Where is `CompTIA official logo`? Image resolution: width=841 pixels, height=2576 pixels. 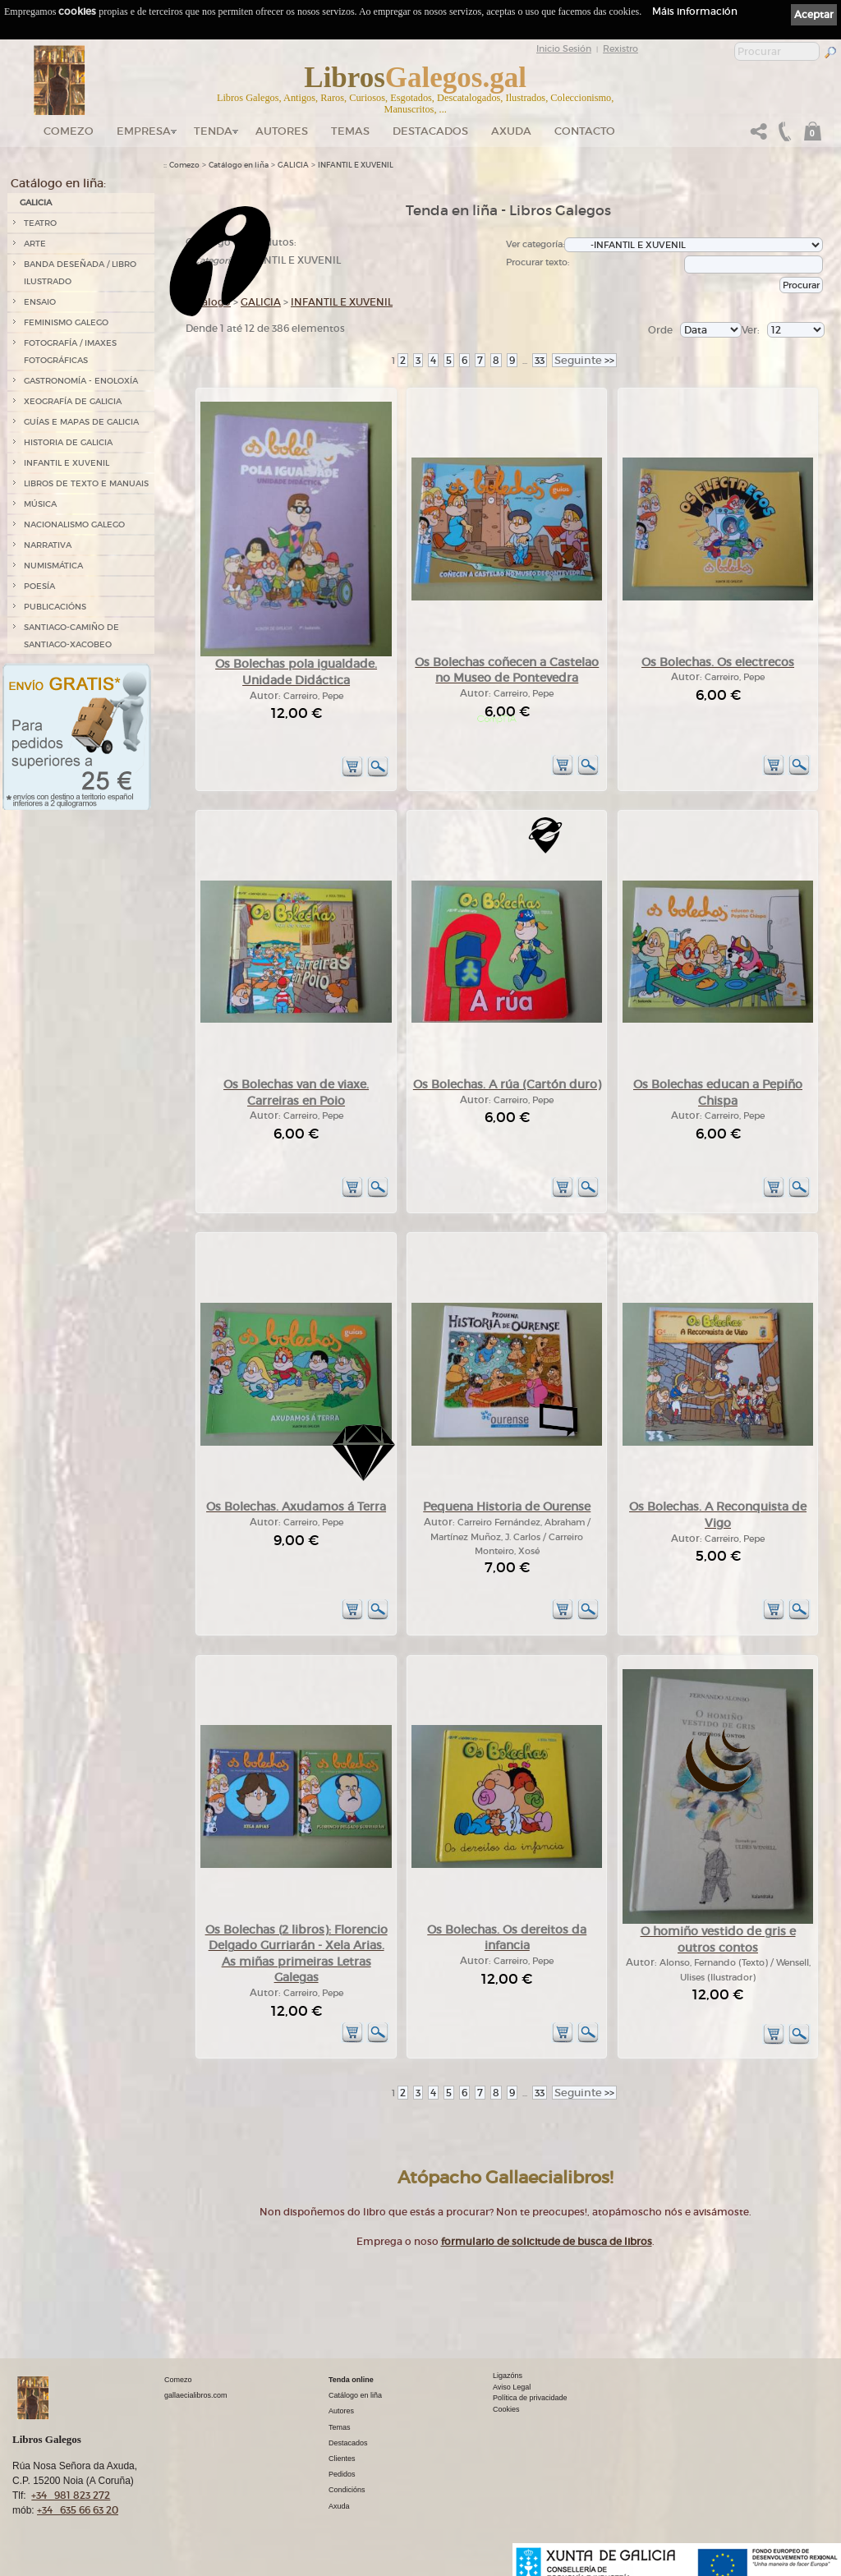
CompTIA official logo is located at coordinates (497, 720).